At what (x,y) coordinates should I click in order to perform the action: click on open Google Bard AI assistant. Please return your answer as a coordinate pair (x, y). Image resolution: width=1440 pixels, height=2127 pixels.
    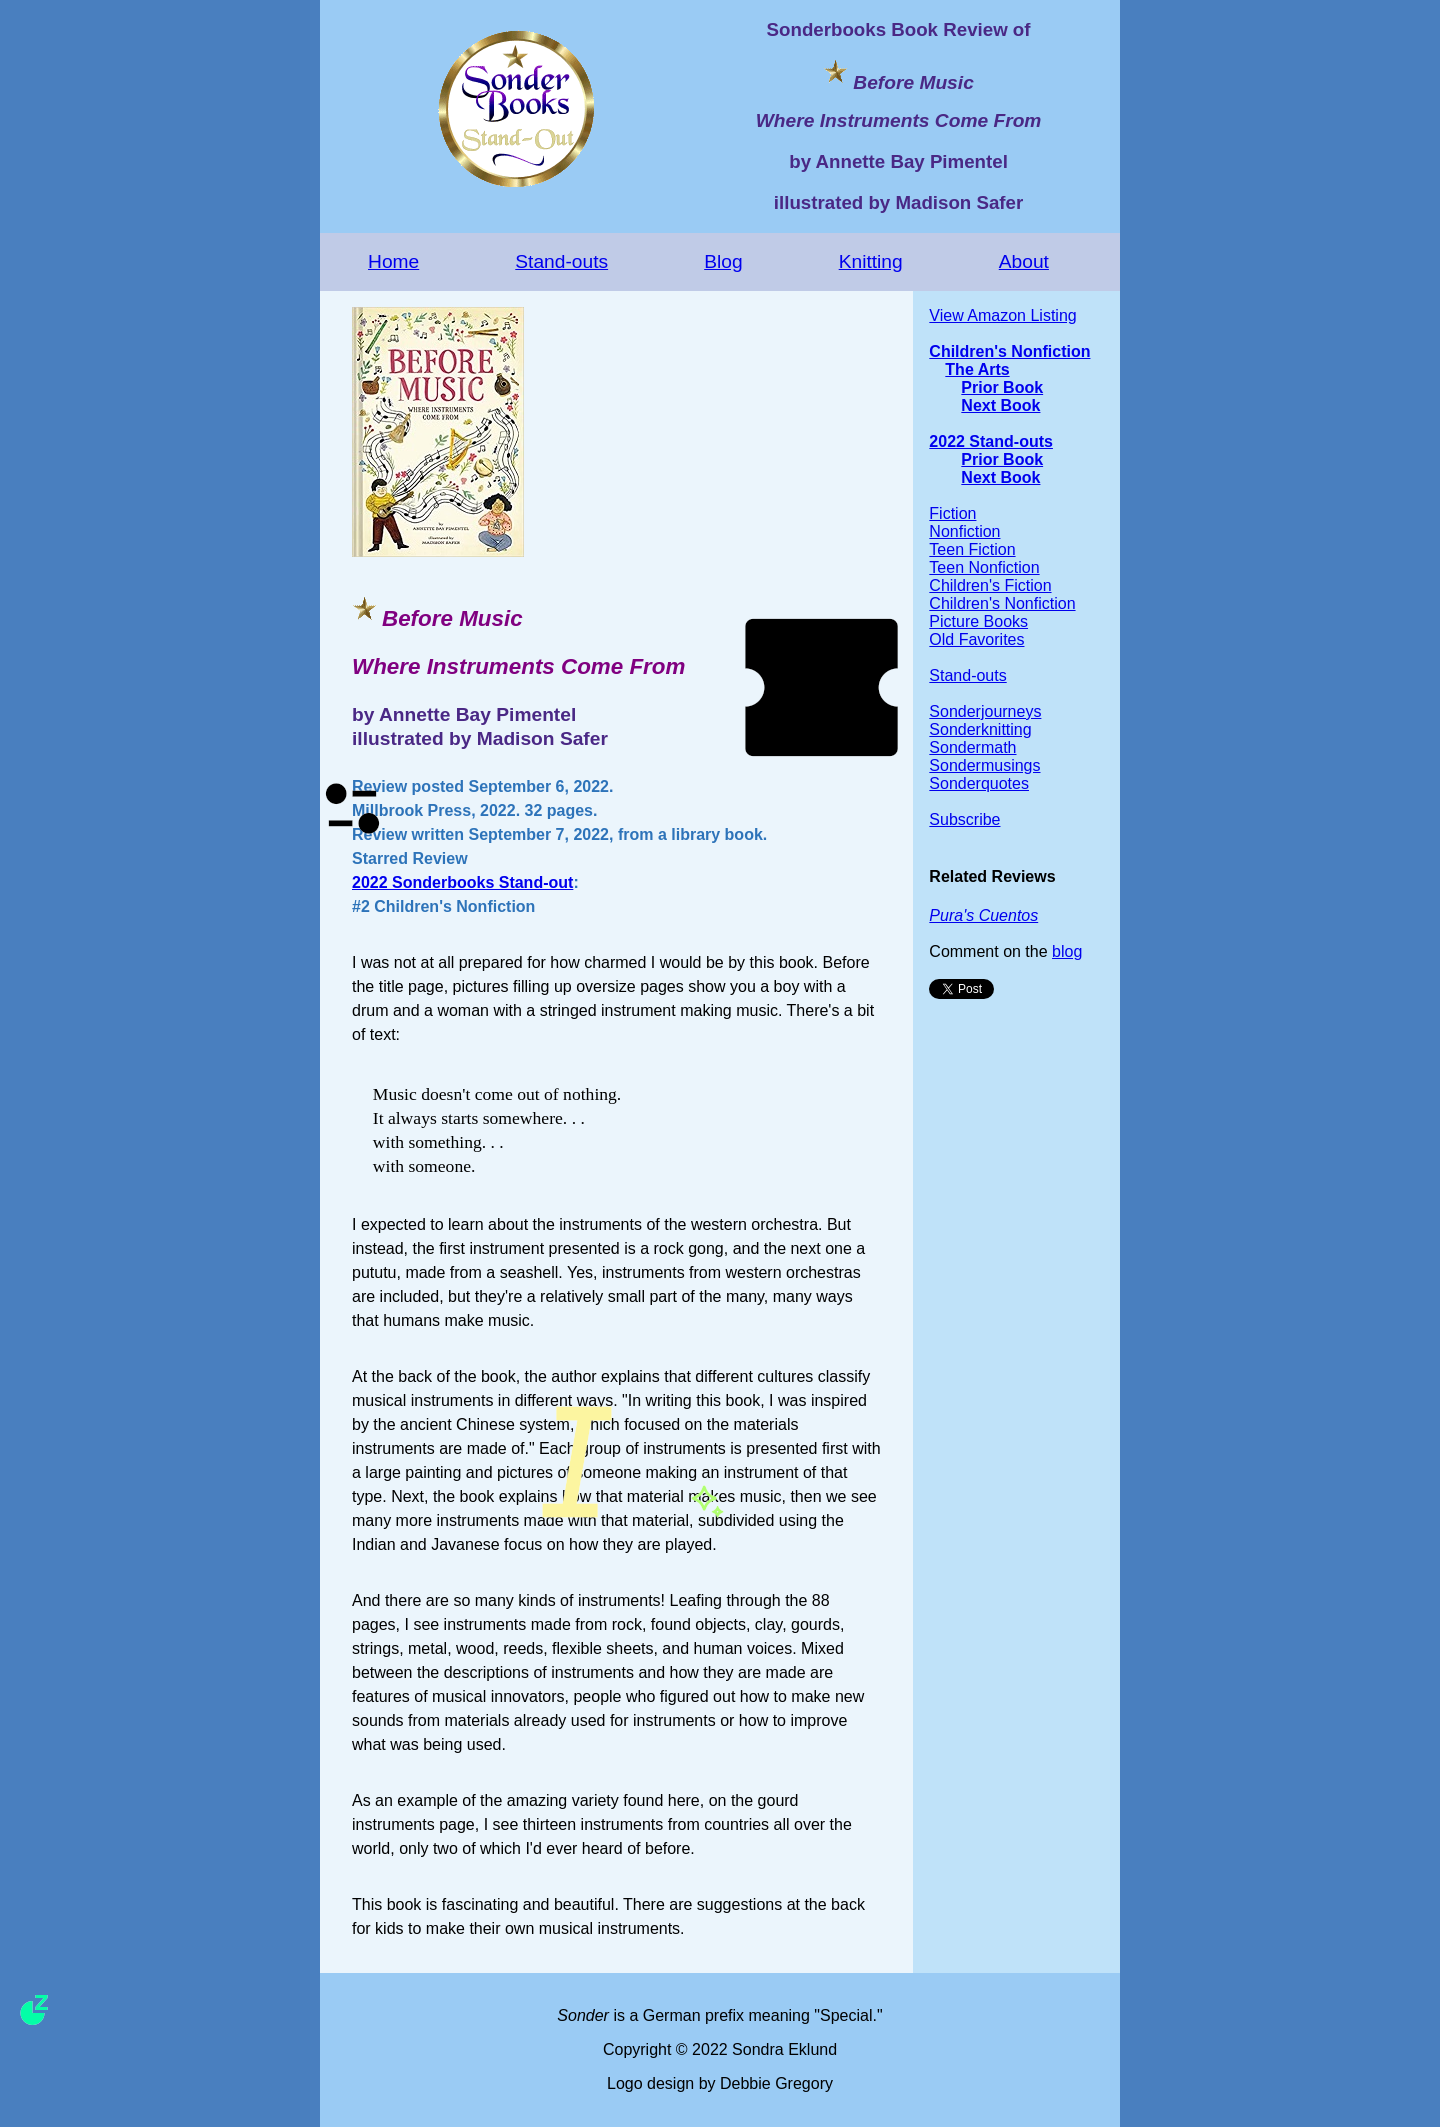
    Looking at the image, I should click on (707, 1501).